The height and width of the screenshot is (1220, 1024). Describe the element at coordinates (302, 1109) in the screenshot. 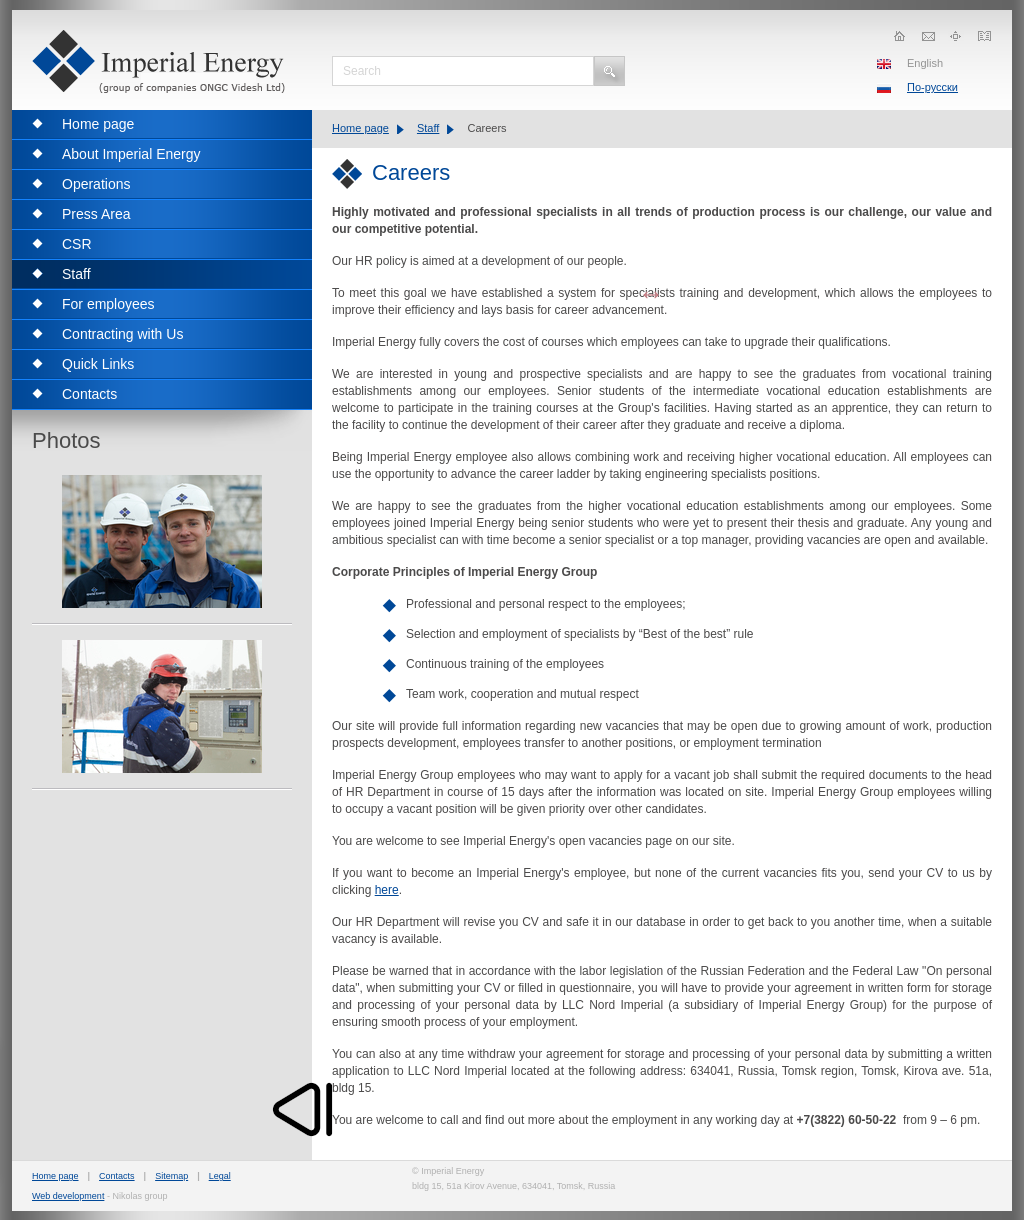

I see `skip to previous track or beginning` at that location.